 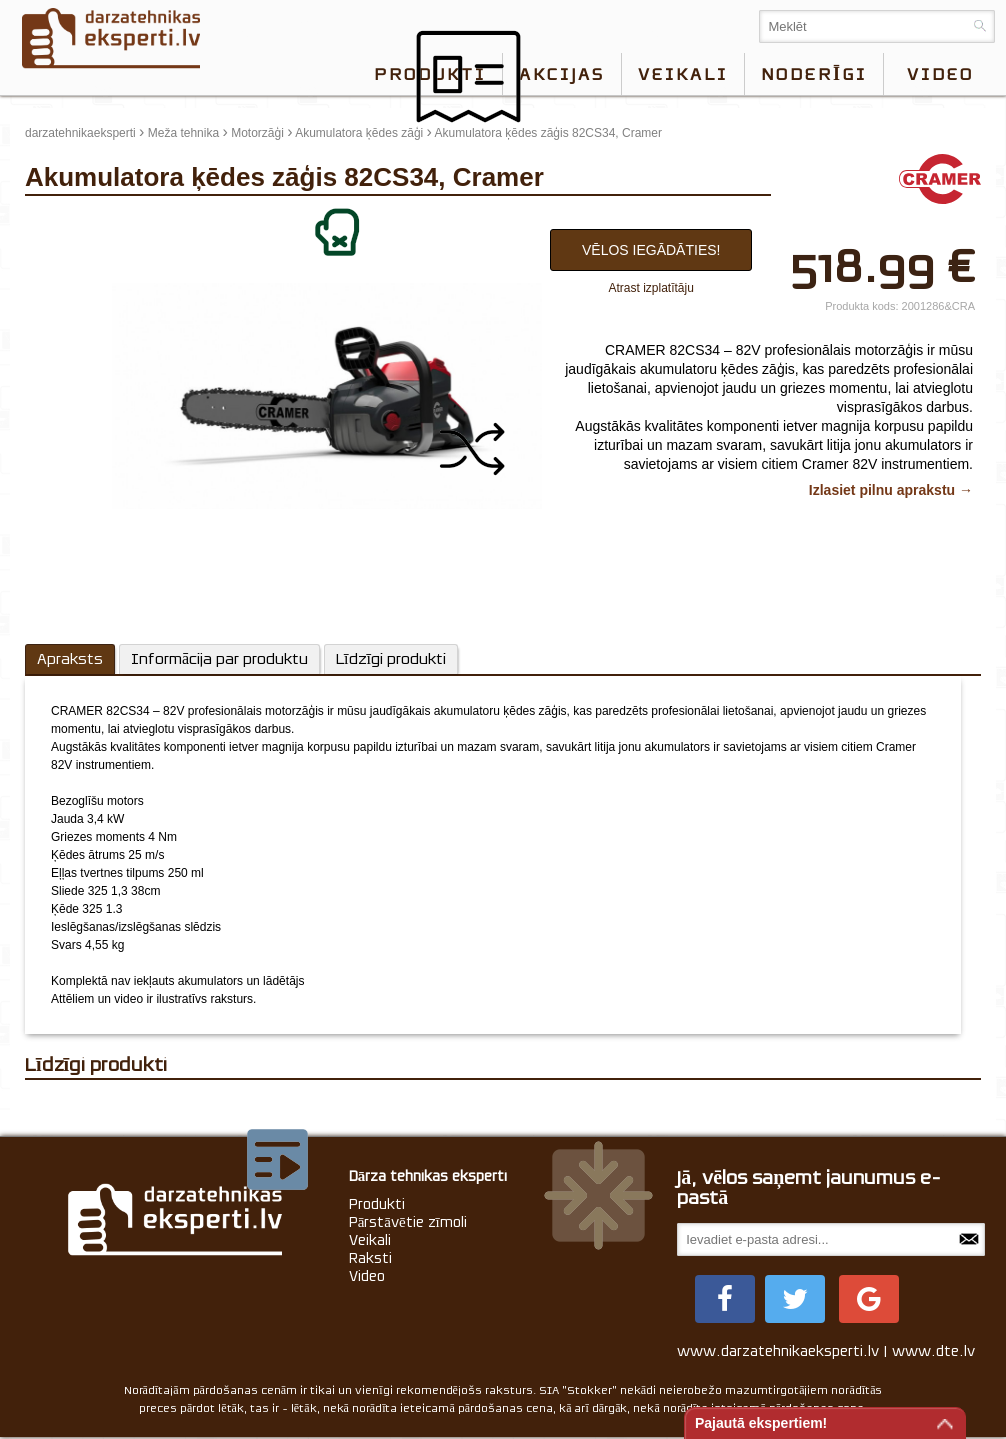 I want to click on view media queue or playlist, so click(x=277, y=1159).